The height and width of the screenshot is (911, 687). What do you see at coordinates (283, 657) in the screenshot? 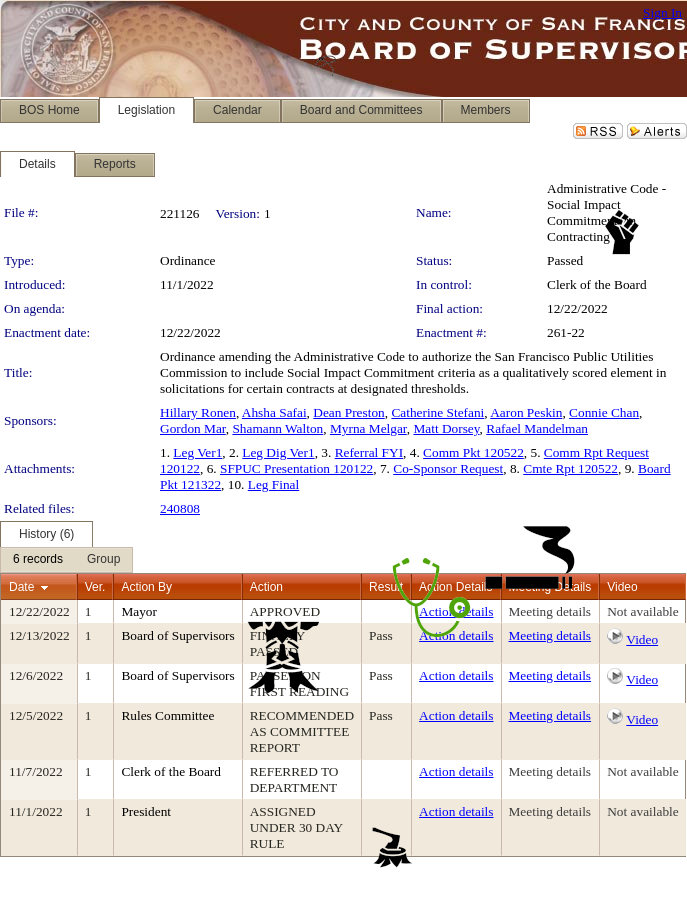
I see `the deku tree character from the legend of zelda series` at bounding box center [283, 657].